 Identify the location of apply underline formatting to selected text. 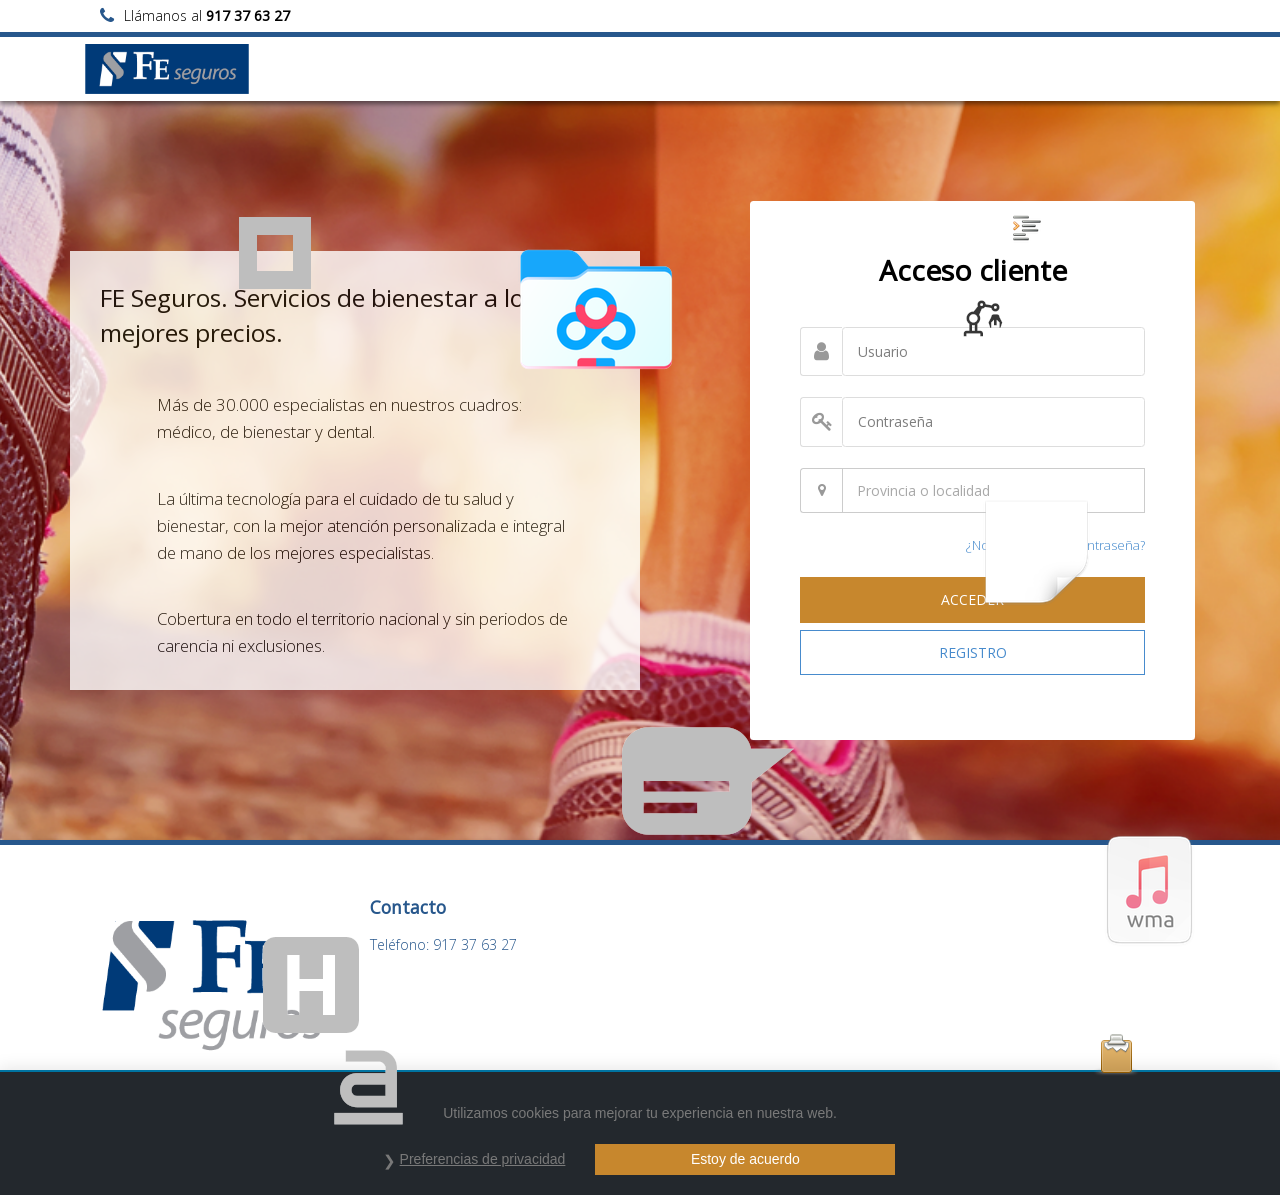
(368, 1084).